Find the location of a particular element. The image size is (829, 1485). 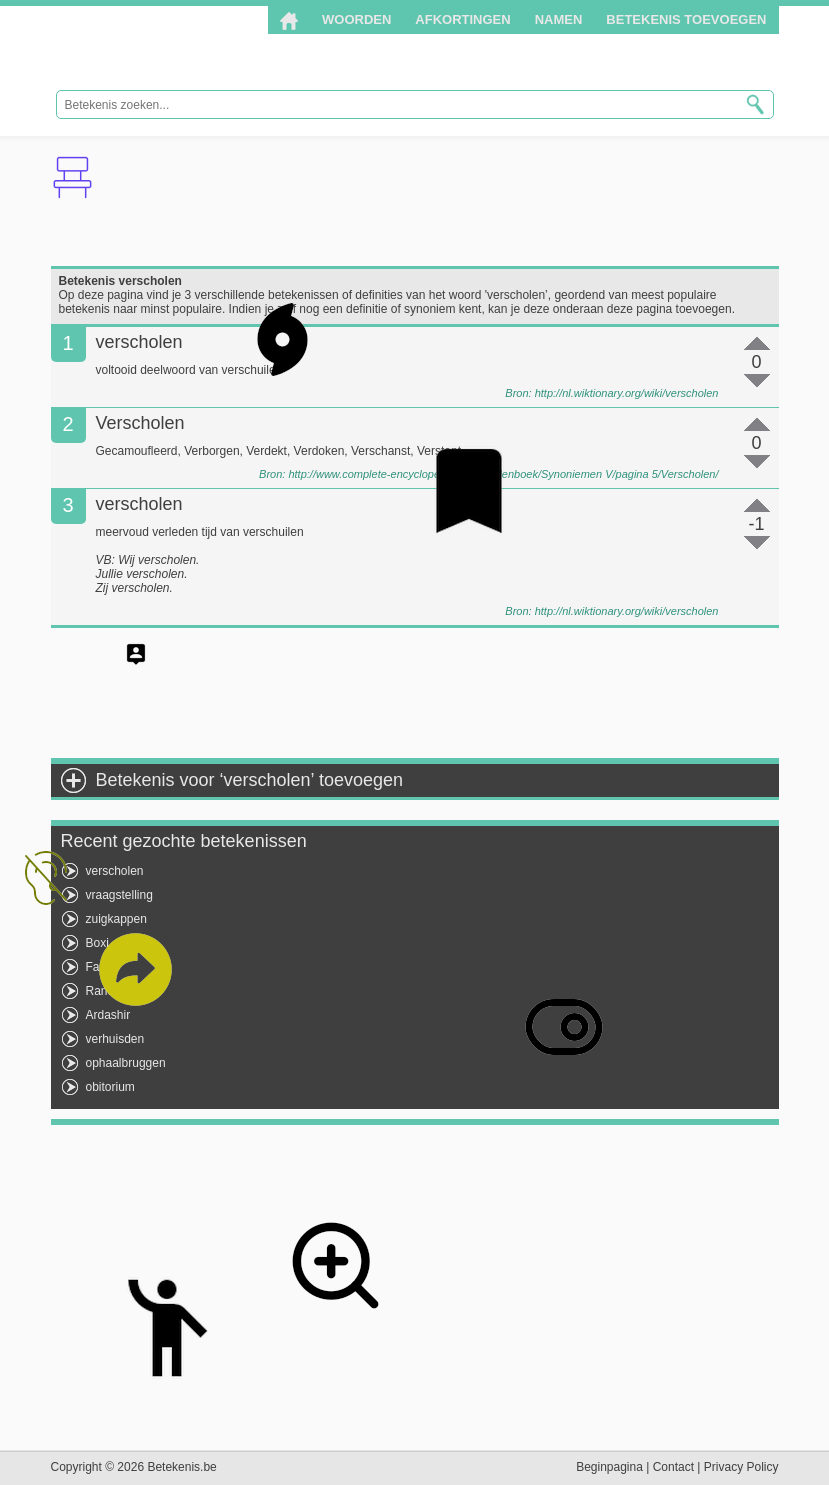

mute or disable audio listening is located at coordinates (46, 878).